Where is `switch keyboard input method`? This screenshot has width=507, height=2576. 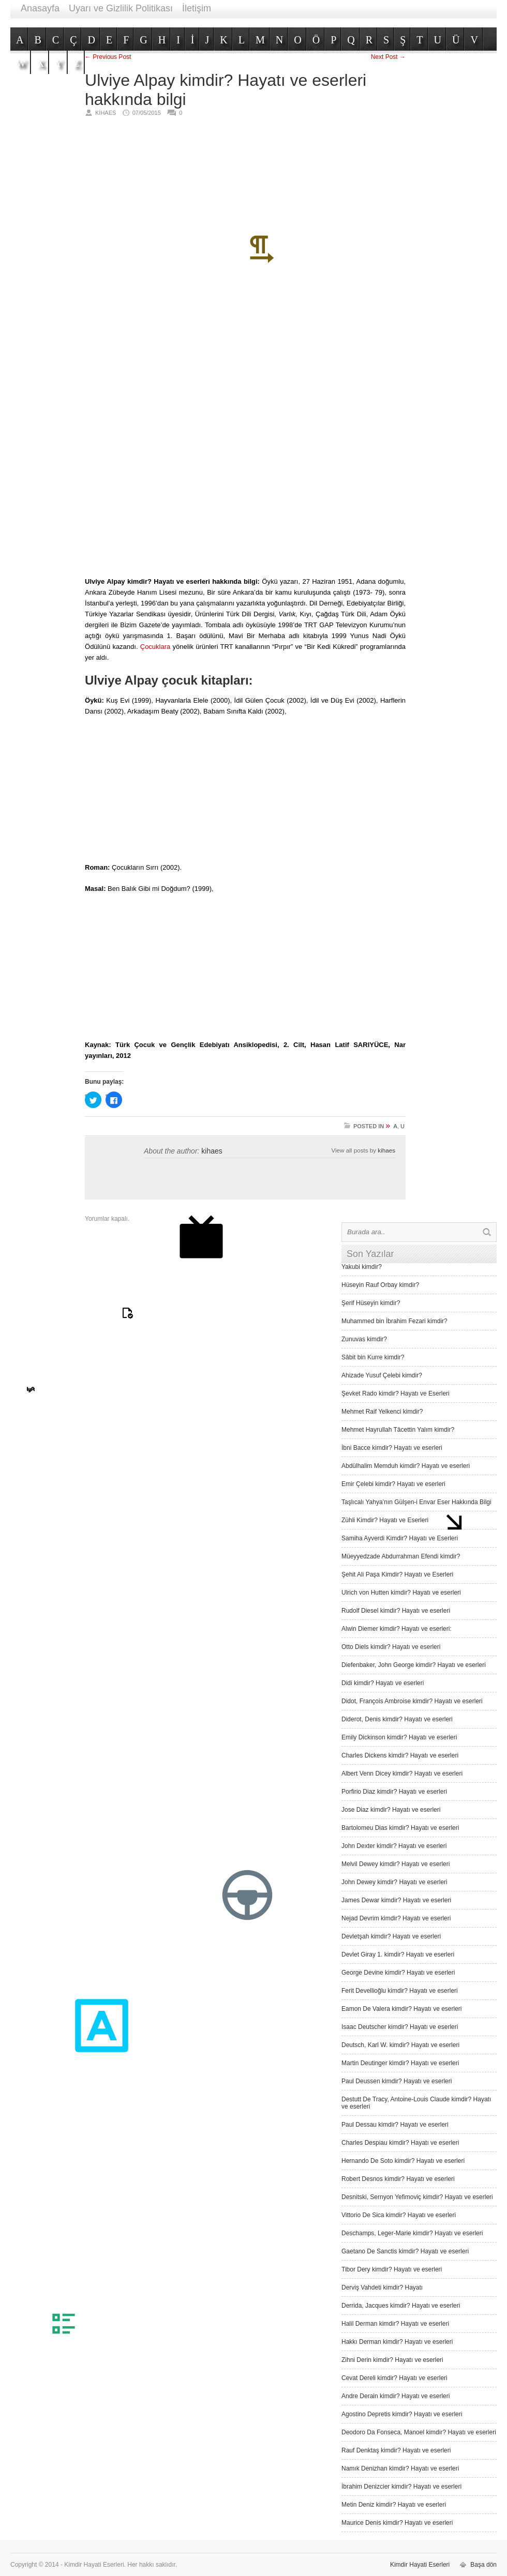
switch keyboard input method is located at coordinates (101, 2025).